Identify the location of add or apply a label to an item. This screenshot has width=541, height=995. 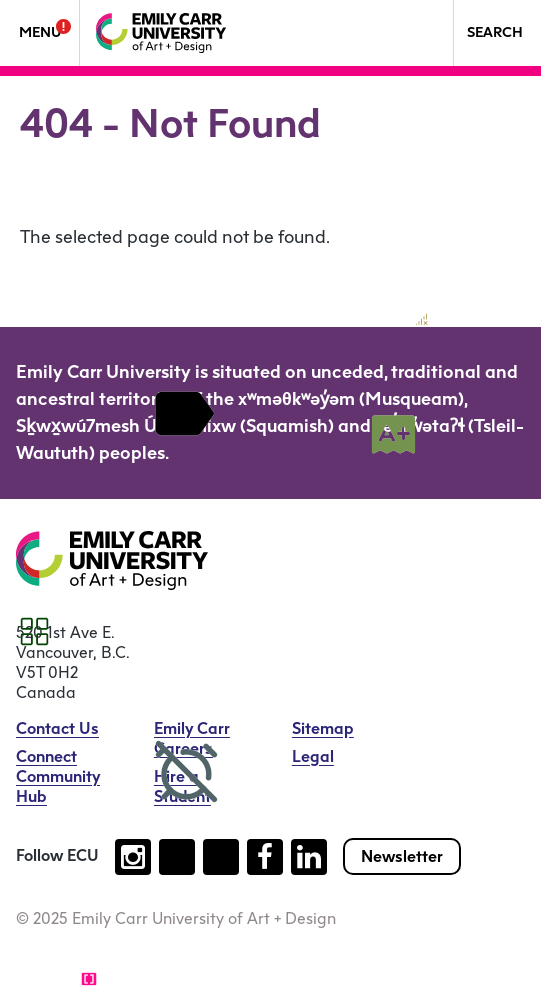
(183, 413).